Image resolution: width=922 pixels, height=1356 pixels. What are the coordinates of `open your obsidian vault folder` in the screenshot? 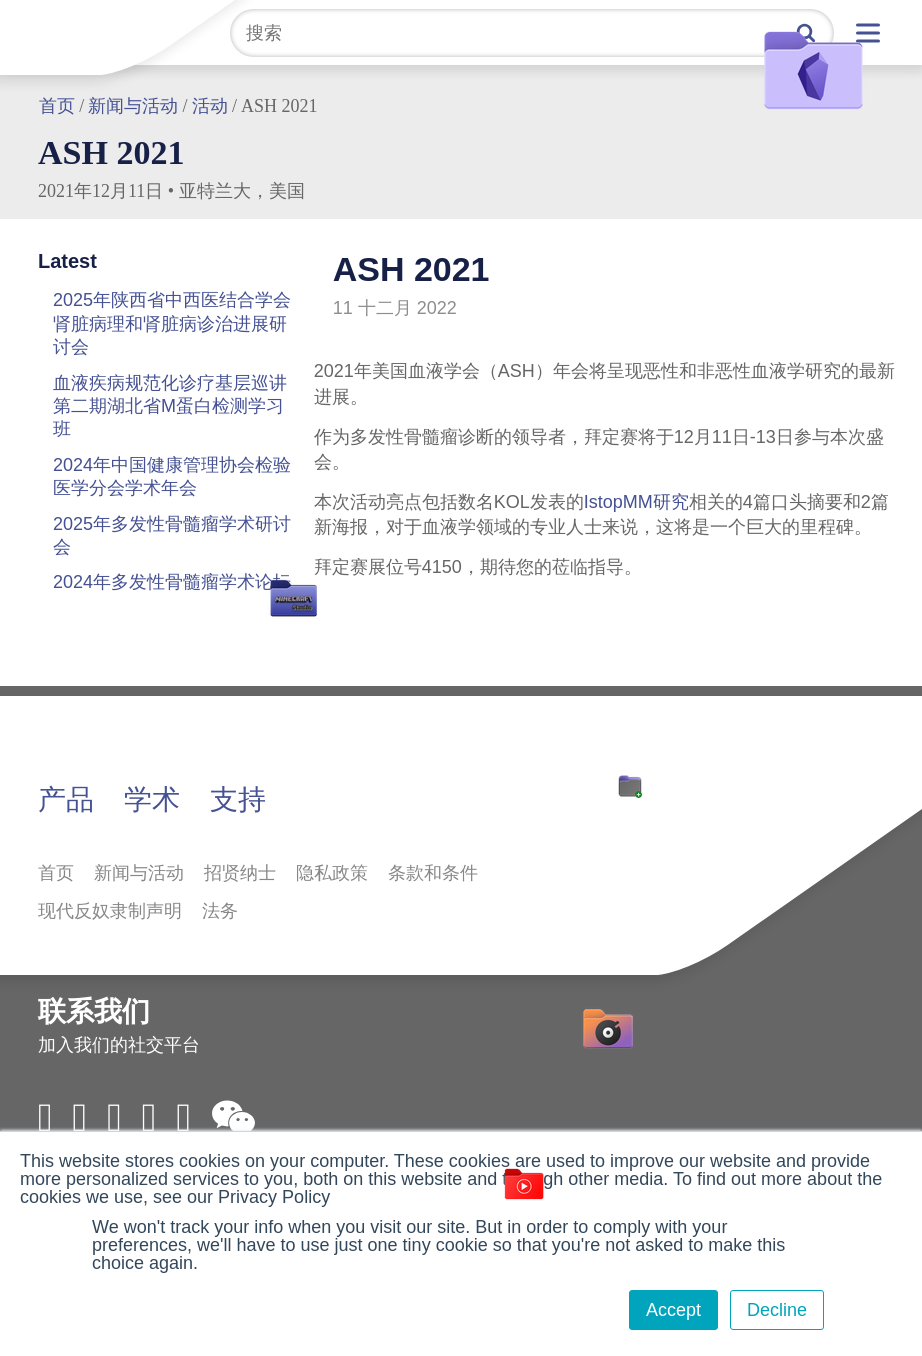 It's located at (813, 73).